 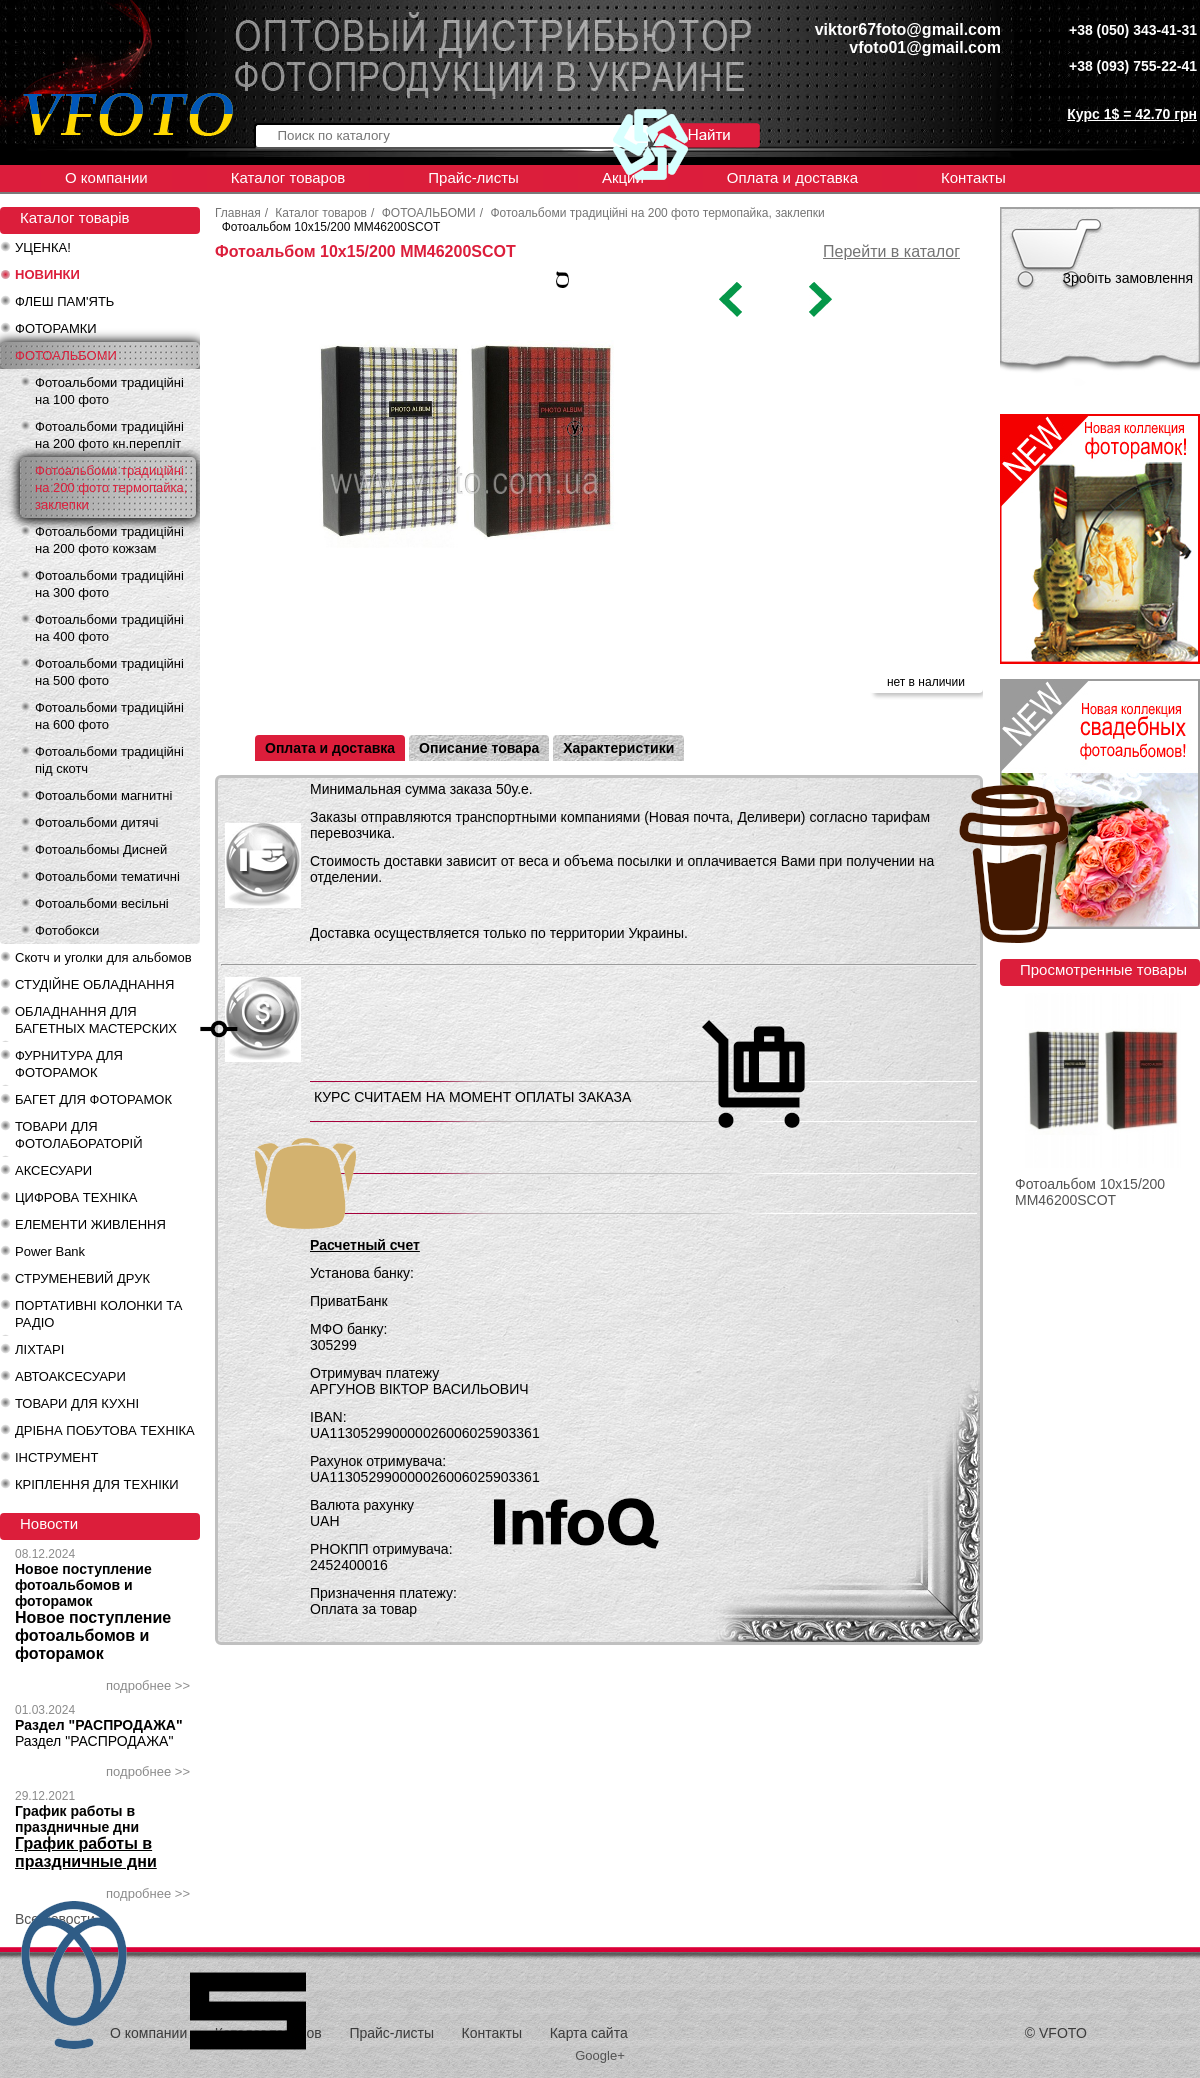 I want to click on view commit history in version control, so click(x=219, y=1029).